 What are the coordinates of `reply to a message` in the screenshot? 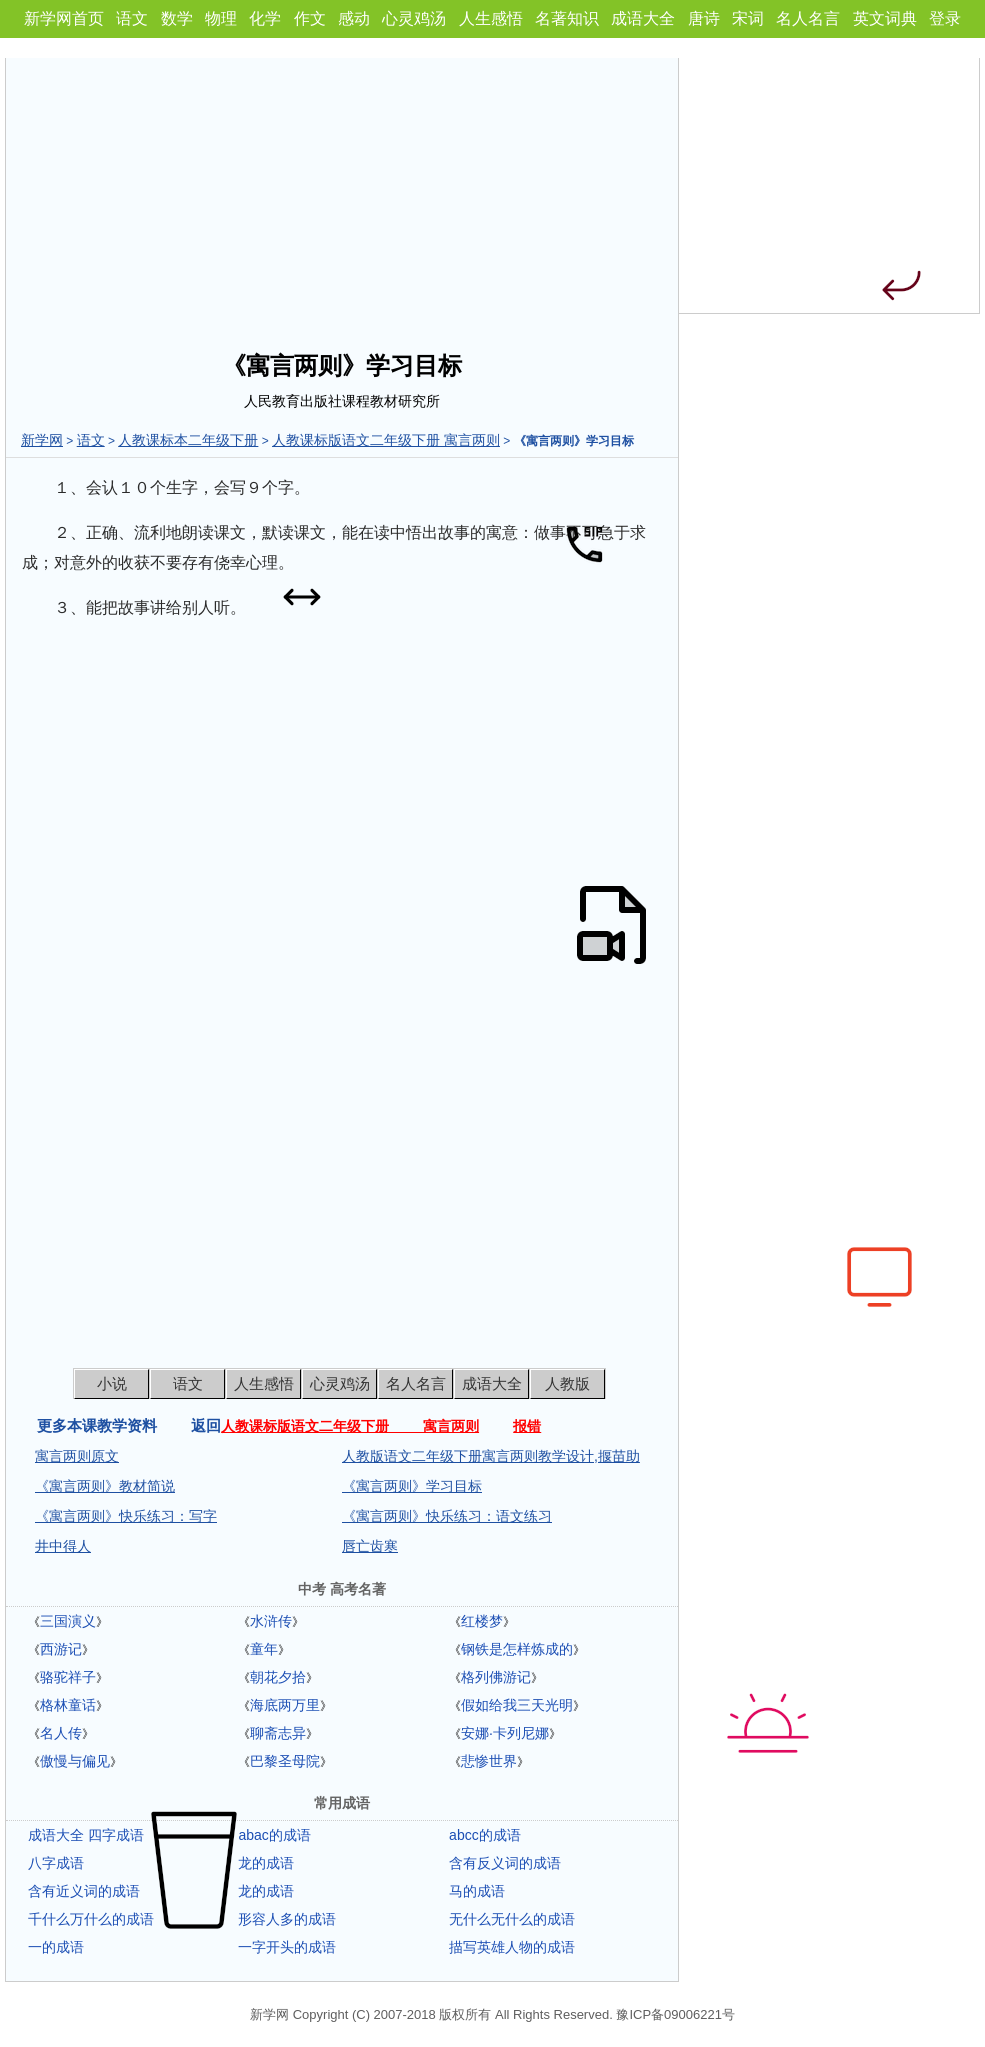 It's located at (901, 285).